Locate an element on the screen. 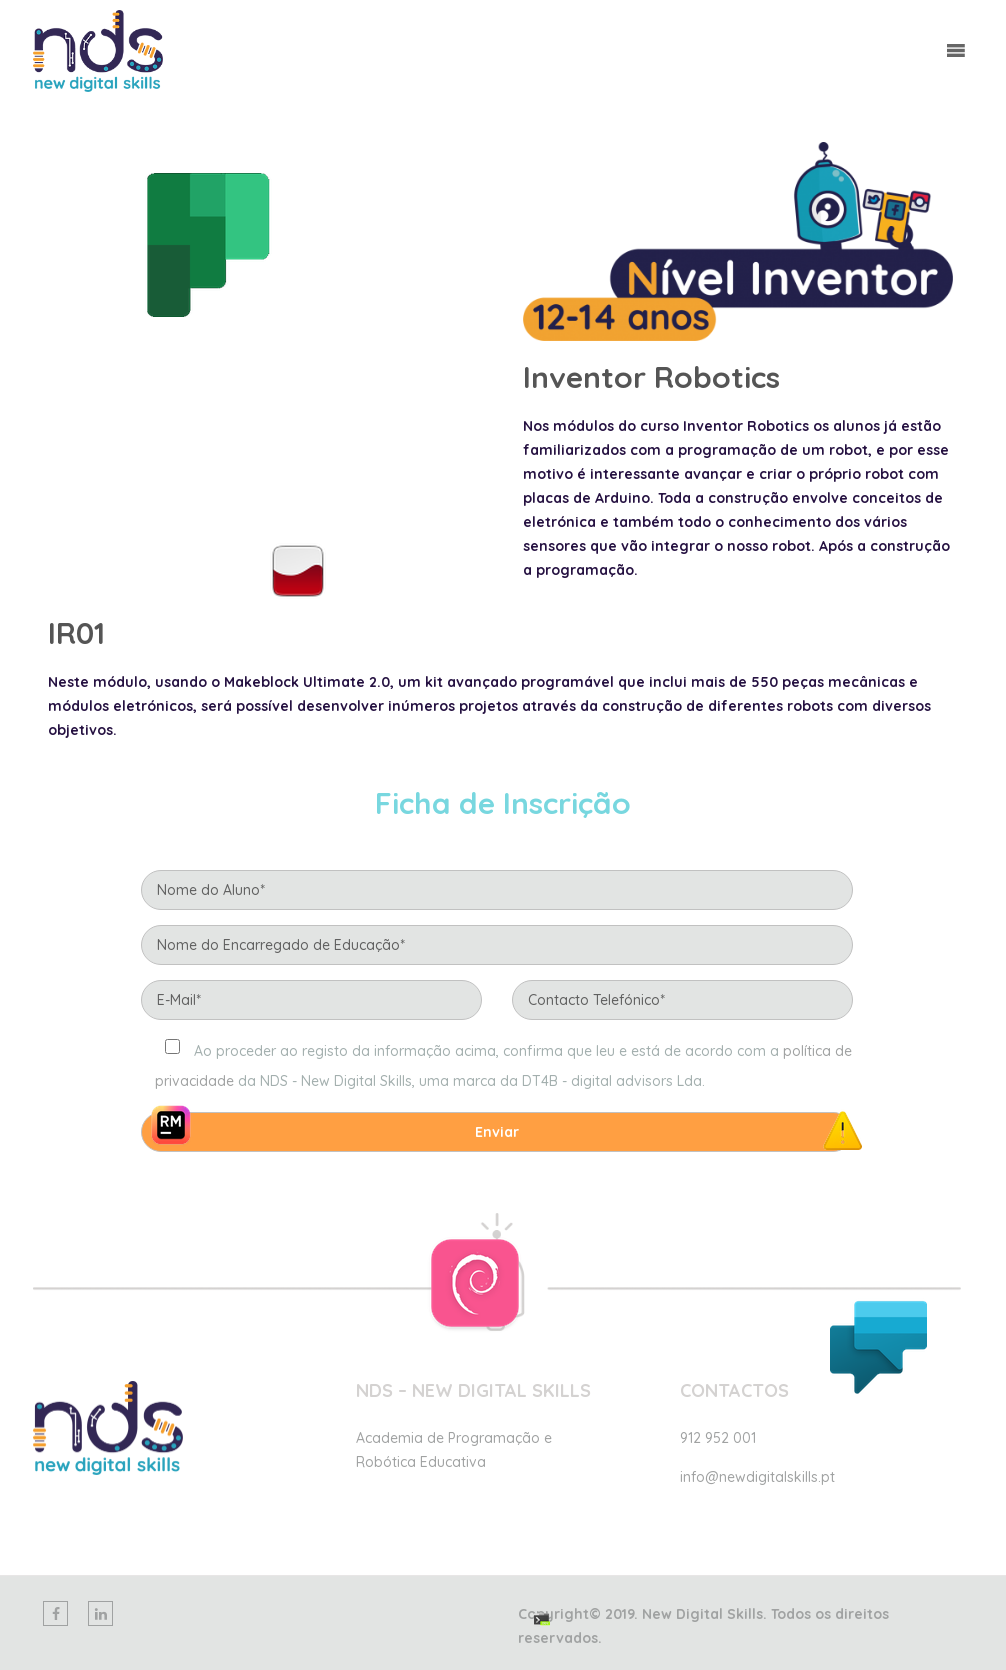  open microsoft planner app is located at coordinates (208, 245).